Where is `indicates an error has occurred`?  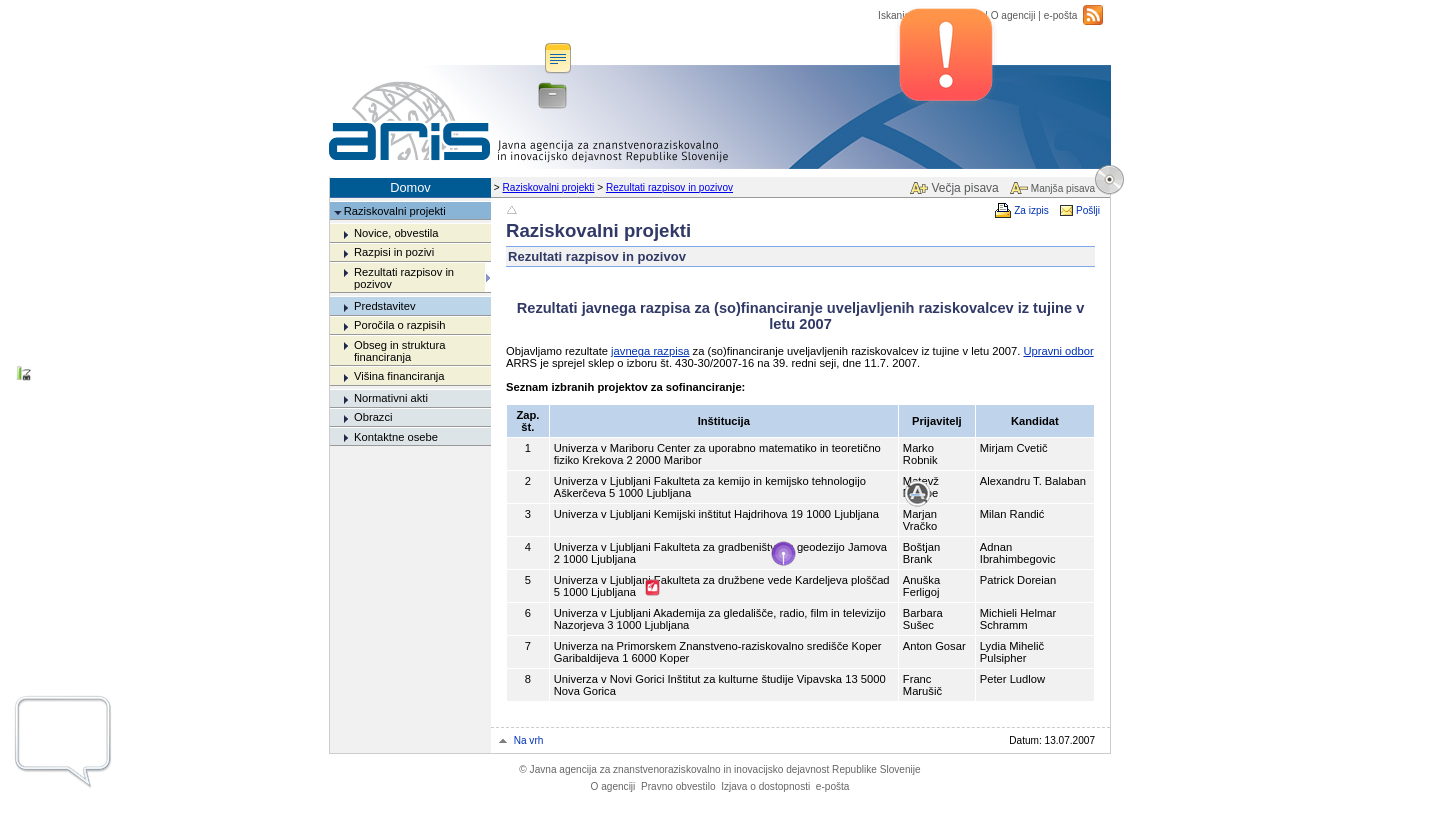
indicates an error has occurred is located at coordinates (946, 57).